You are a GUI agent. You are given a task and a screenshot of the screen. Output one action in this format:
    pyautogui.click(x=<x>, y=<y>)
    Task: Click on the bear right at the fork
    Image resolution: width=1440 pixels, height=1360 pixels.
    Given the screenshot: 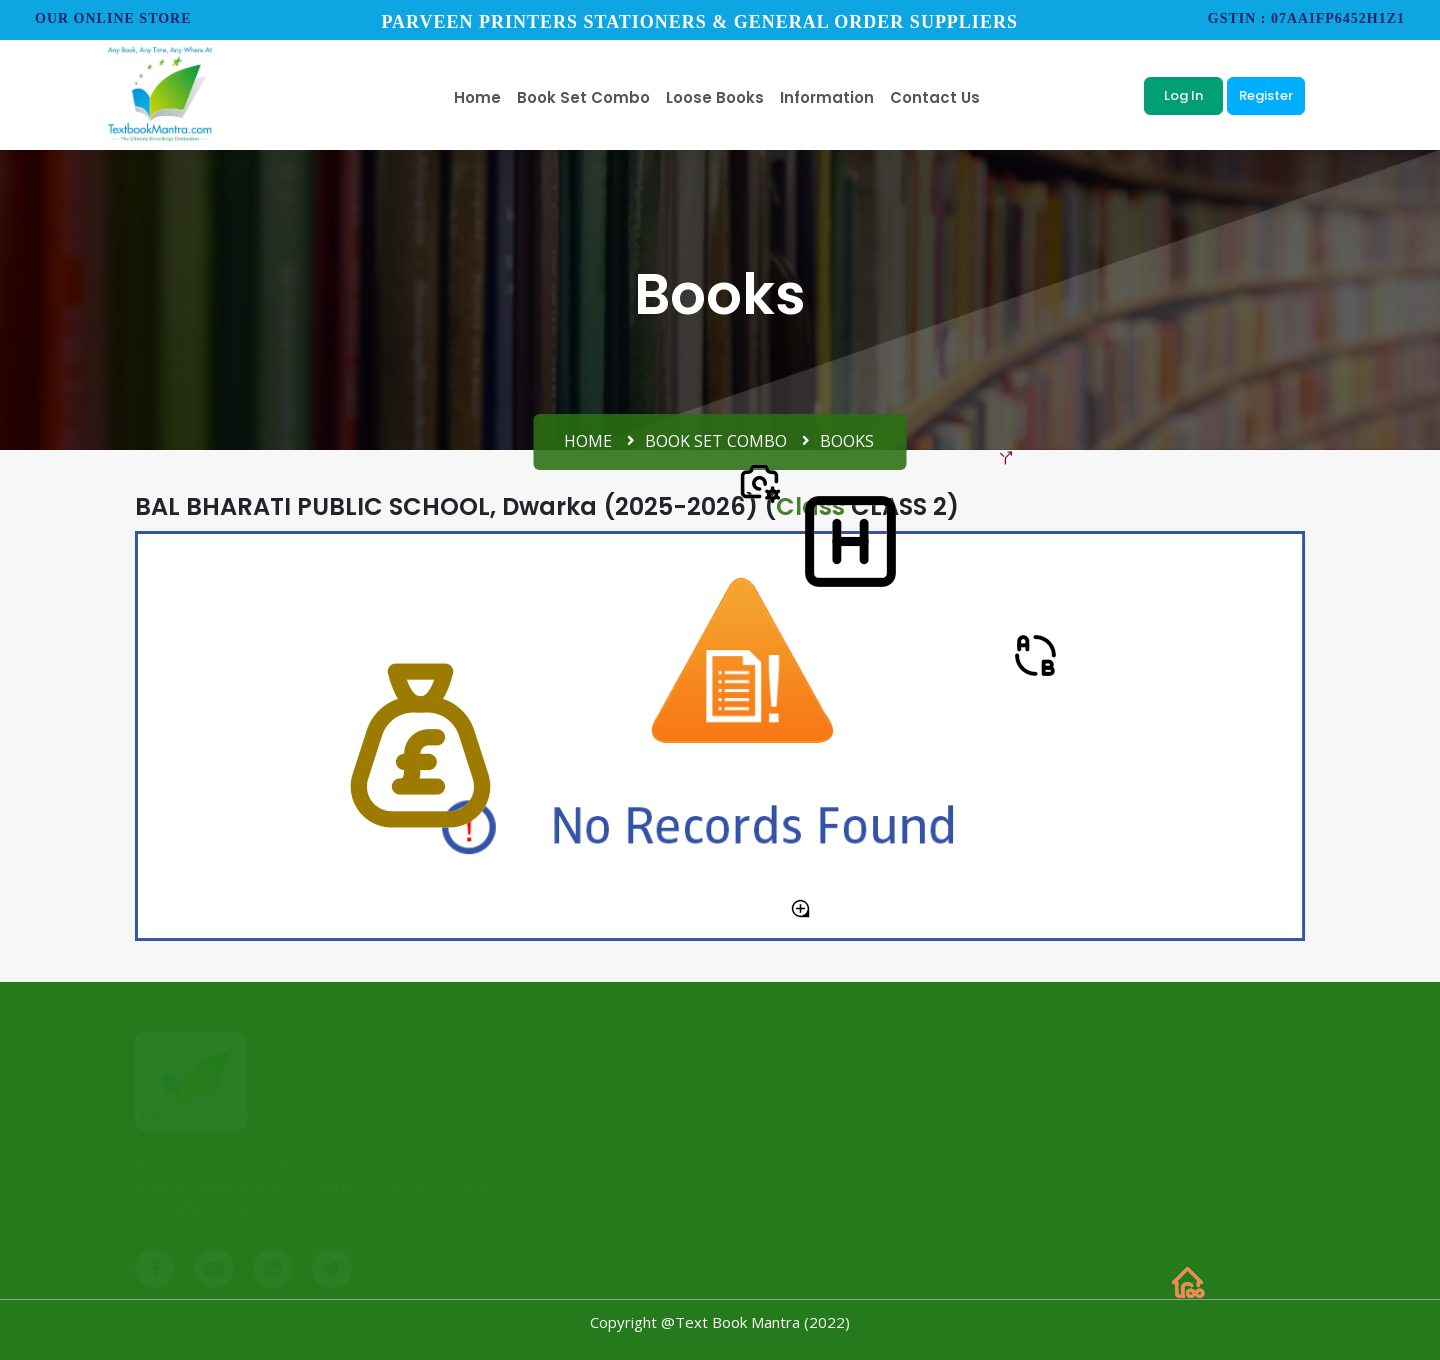 What is the action you would take?
    pyautogui.click(x=1006, y=458)
    